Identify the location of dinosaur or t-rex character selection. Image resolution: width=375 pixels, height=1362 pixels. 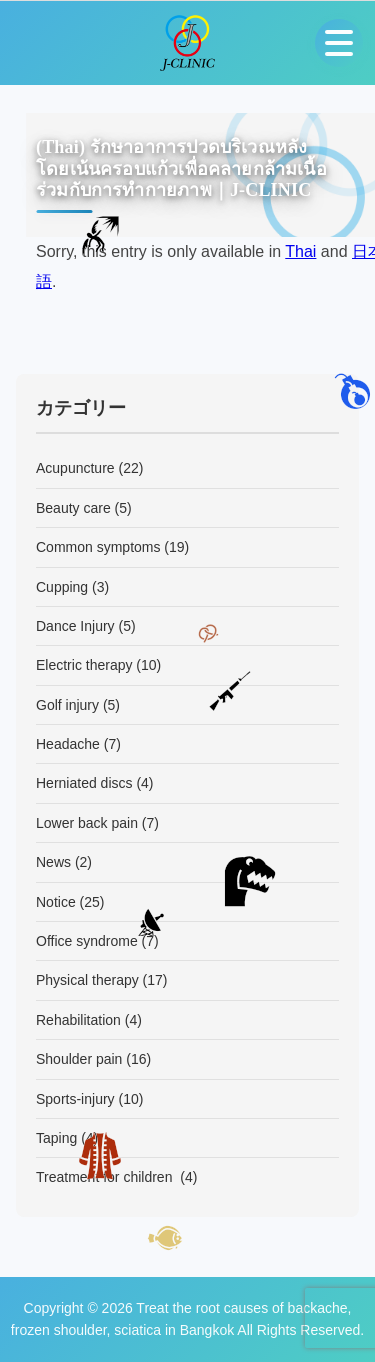
(250, 881).